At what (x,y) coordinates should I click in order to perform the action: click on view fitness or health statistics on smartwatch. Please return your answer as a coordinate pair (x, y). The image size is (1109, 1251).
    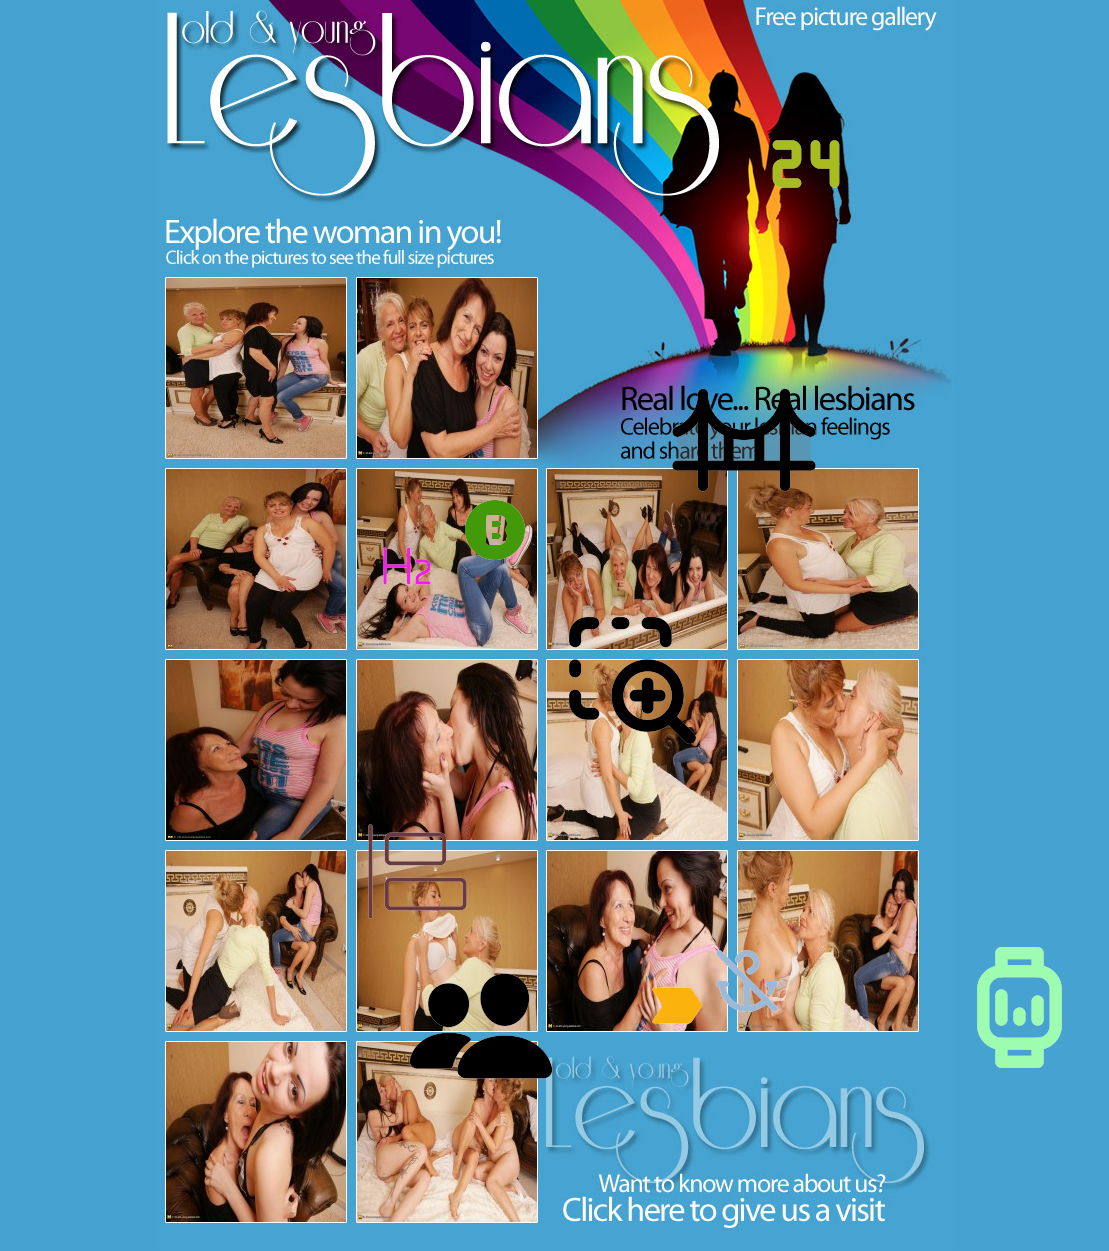
    Looking at the image, I should click on (1019, 1007).